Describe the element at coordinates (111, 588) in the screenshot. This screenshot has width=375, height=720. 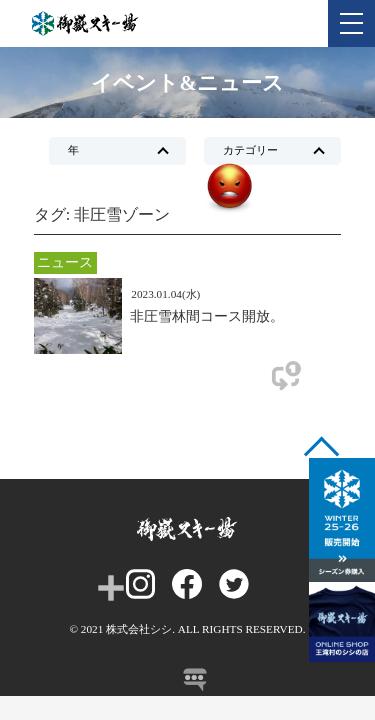
I see `add a new item to a list` at that location.